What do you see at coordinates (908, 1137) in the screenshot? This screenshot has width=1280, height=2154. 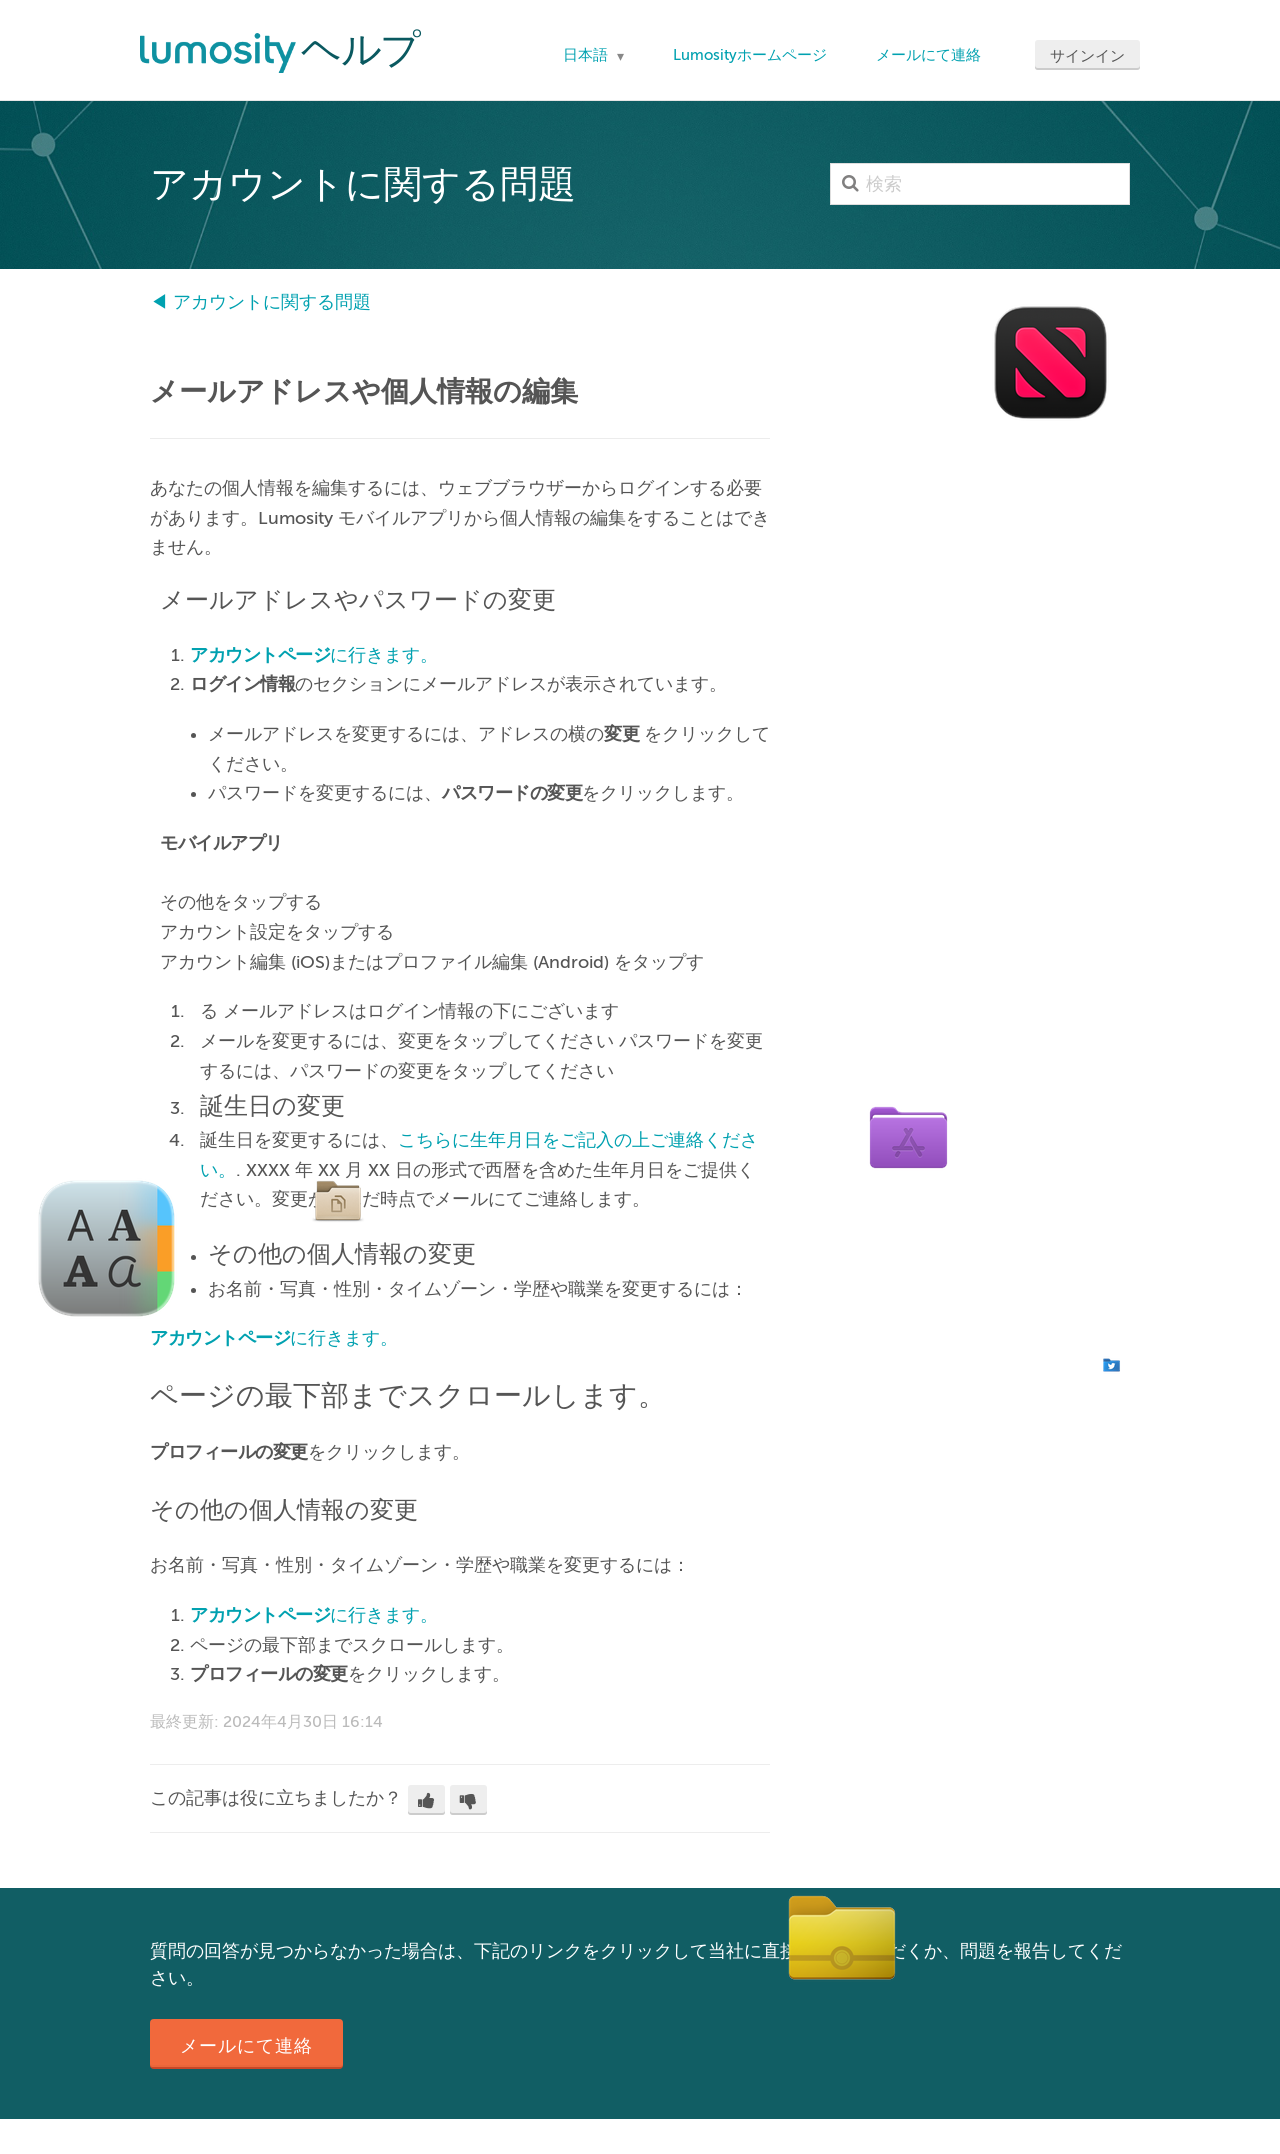 I see `open templates folder` at bounding box center [908, 1137].